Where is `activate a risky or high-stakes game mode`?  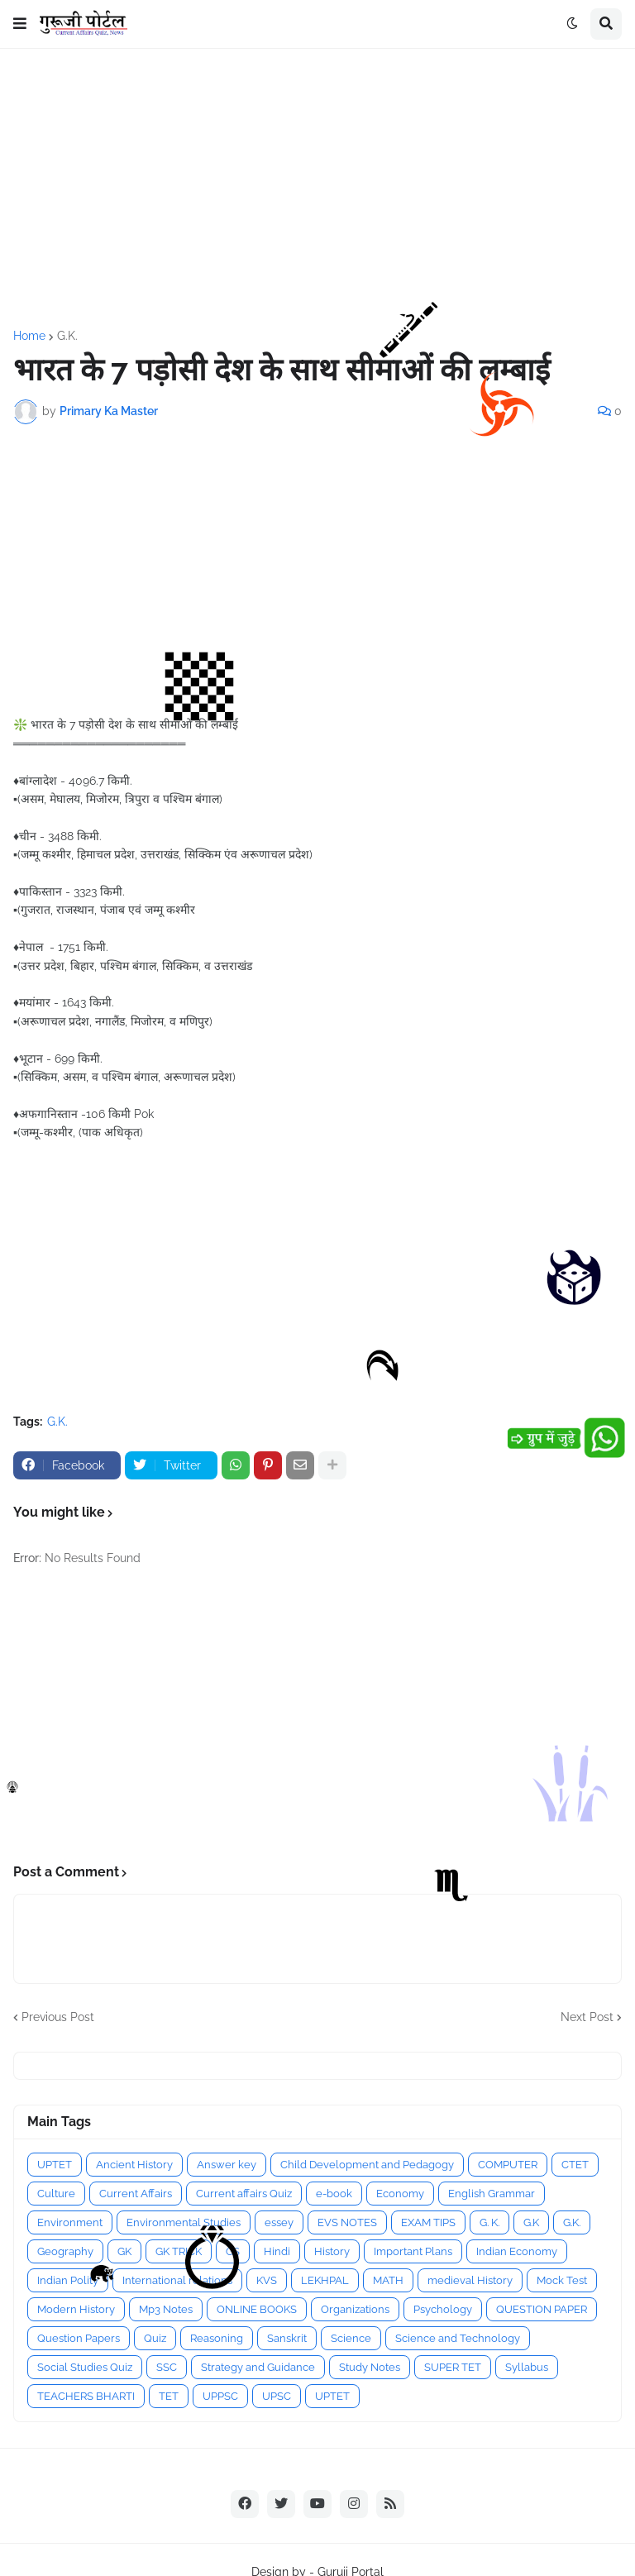
activate a risky or high-stakes game mode is located at coordinates (574, 1277).